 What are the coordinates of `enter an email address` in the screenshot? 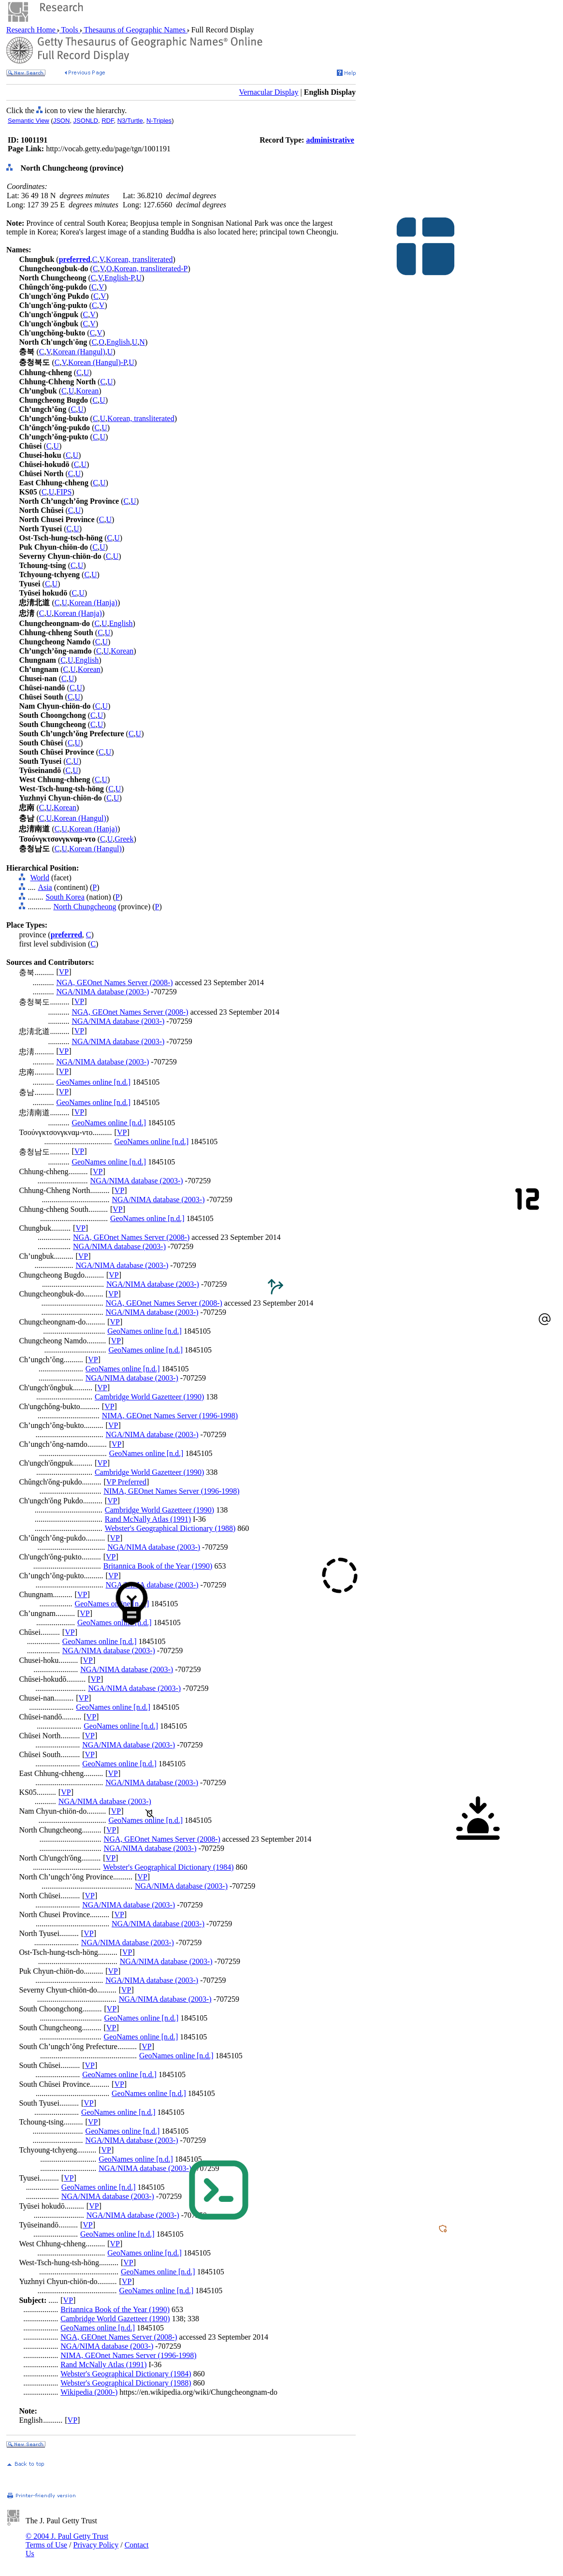 It's located at (545, 1319).